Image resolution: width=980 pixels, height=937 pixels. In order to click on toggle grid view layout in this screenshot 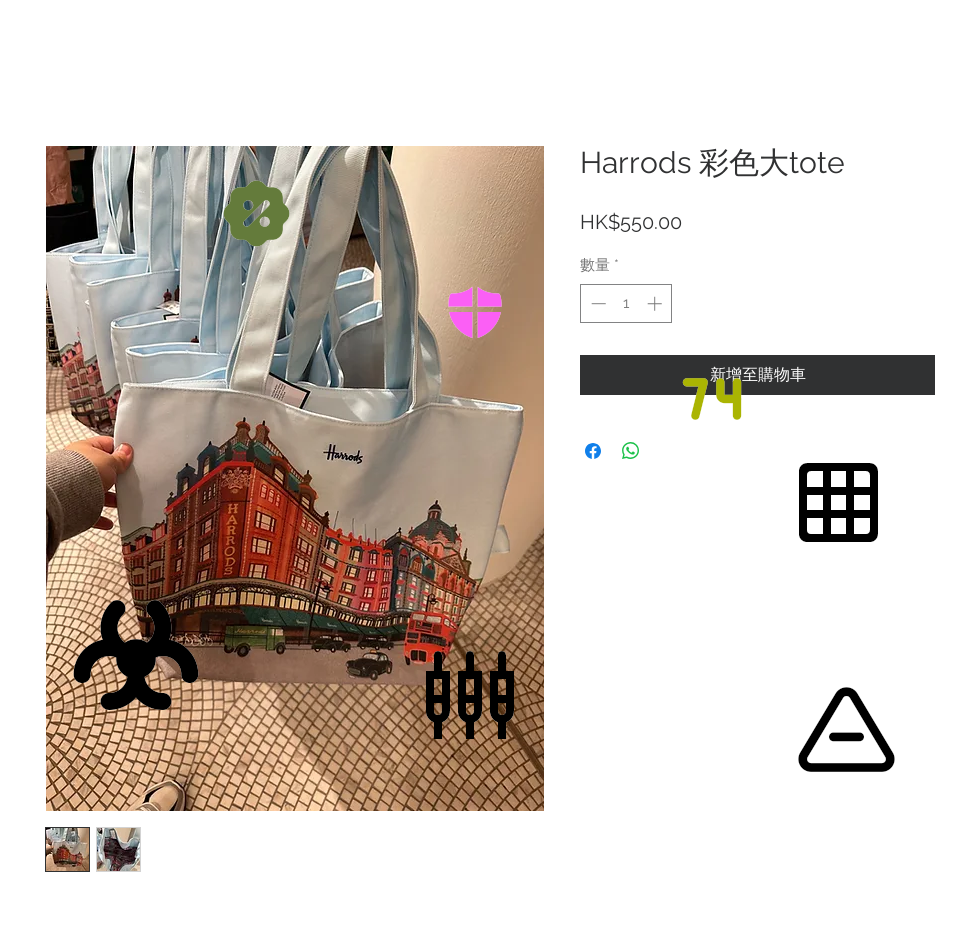, I will do `click(838, 502)`.